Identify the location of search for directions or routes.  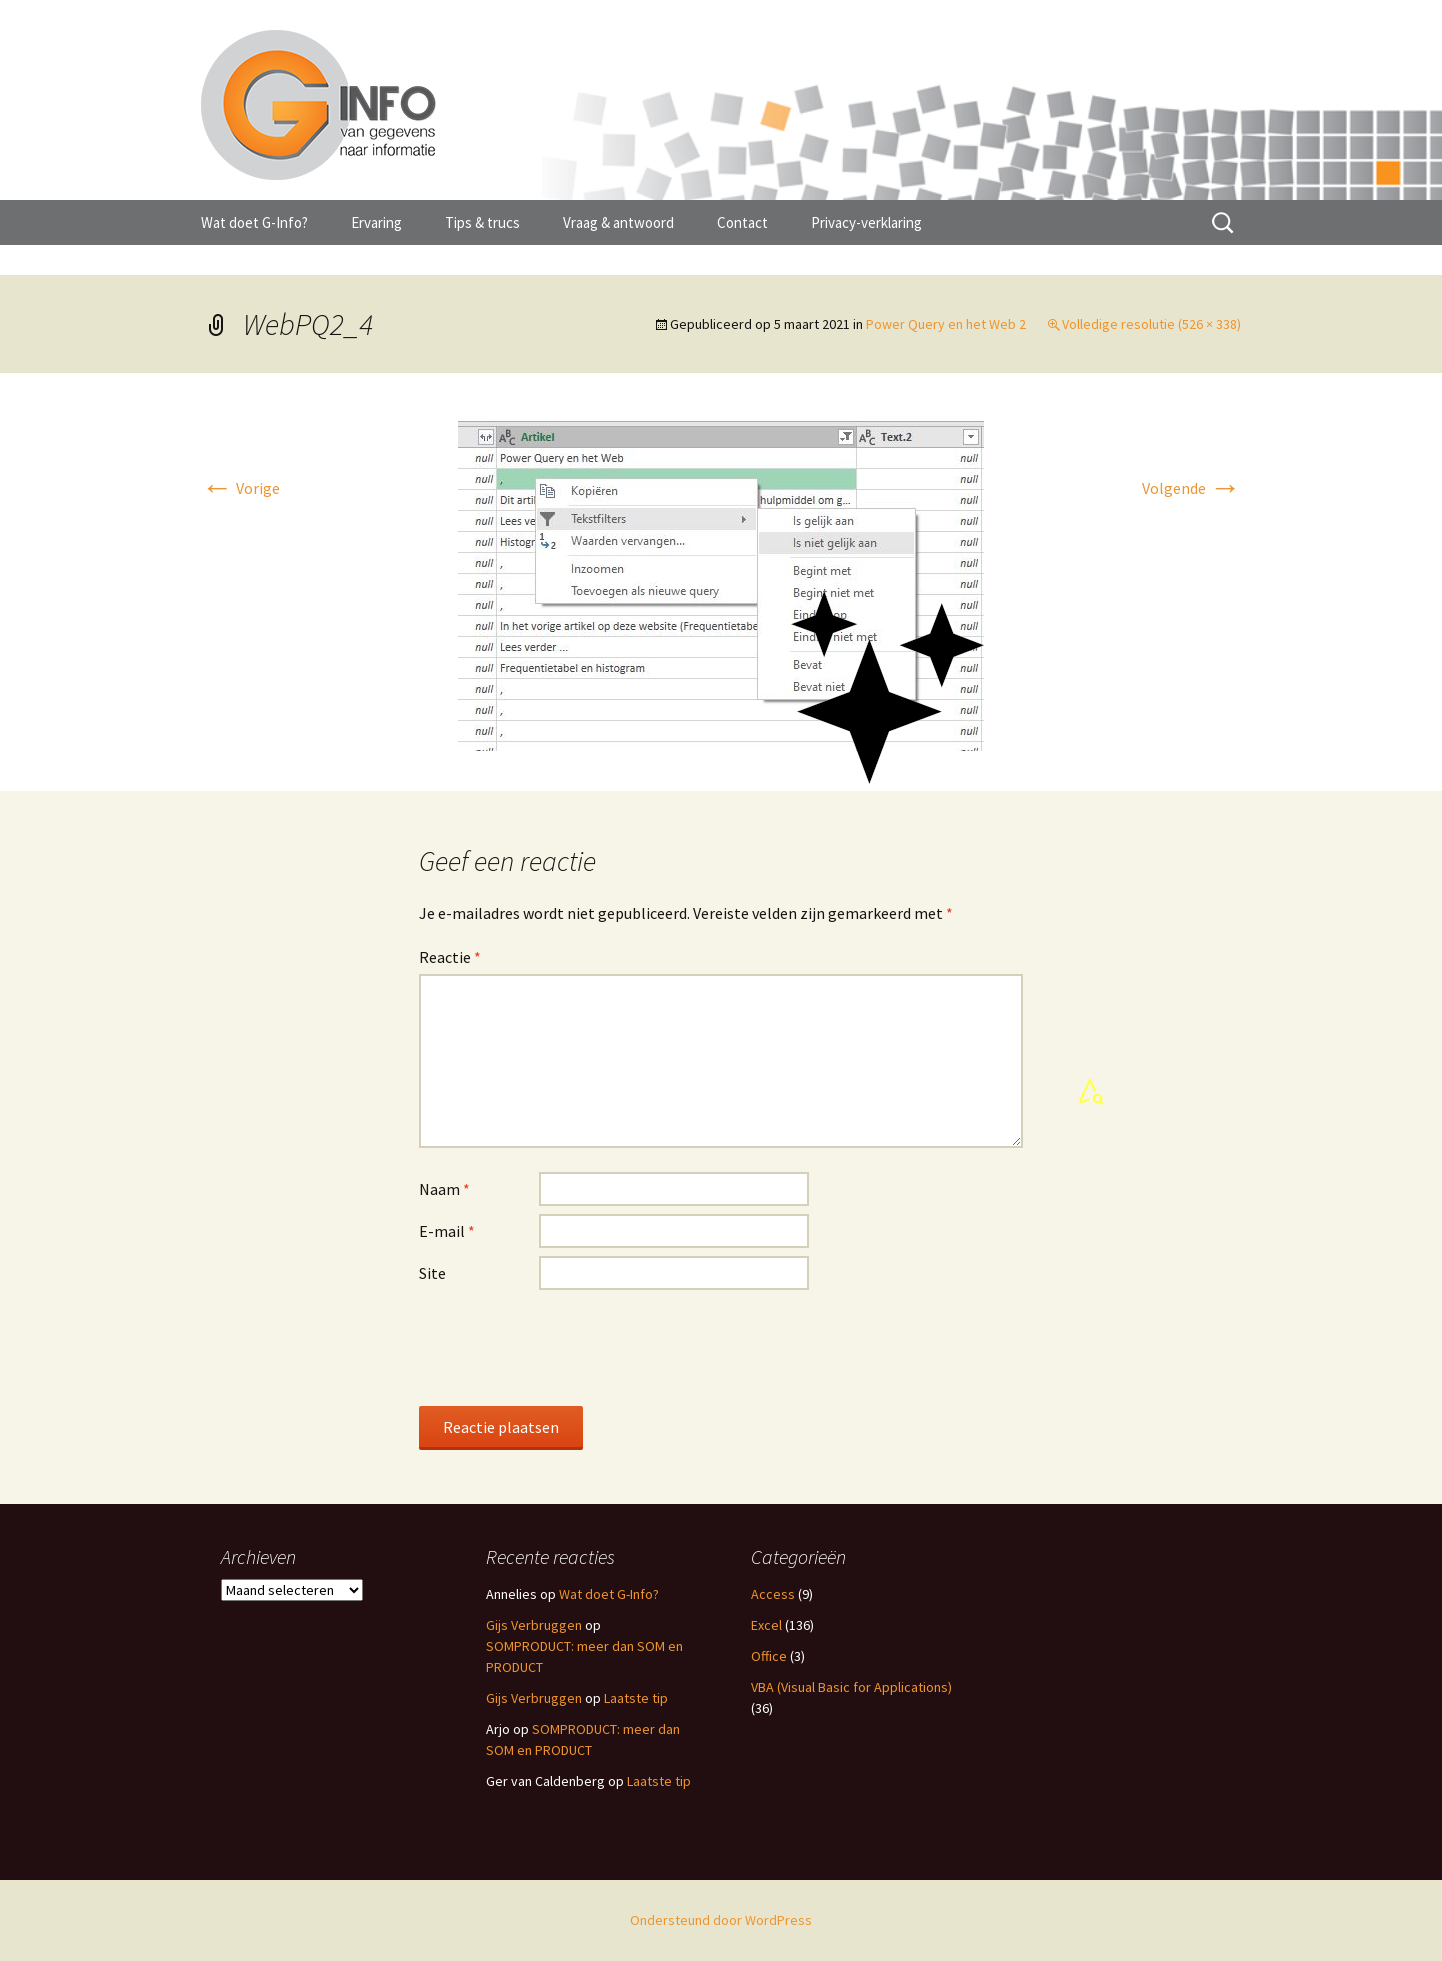
(1090, 1091).